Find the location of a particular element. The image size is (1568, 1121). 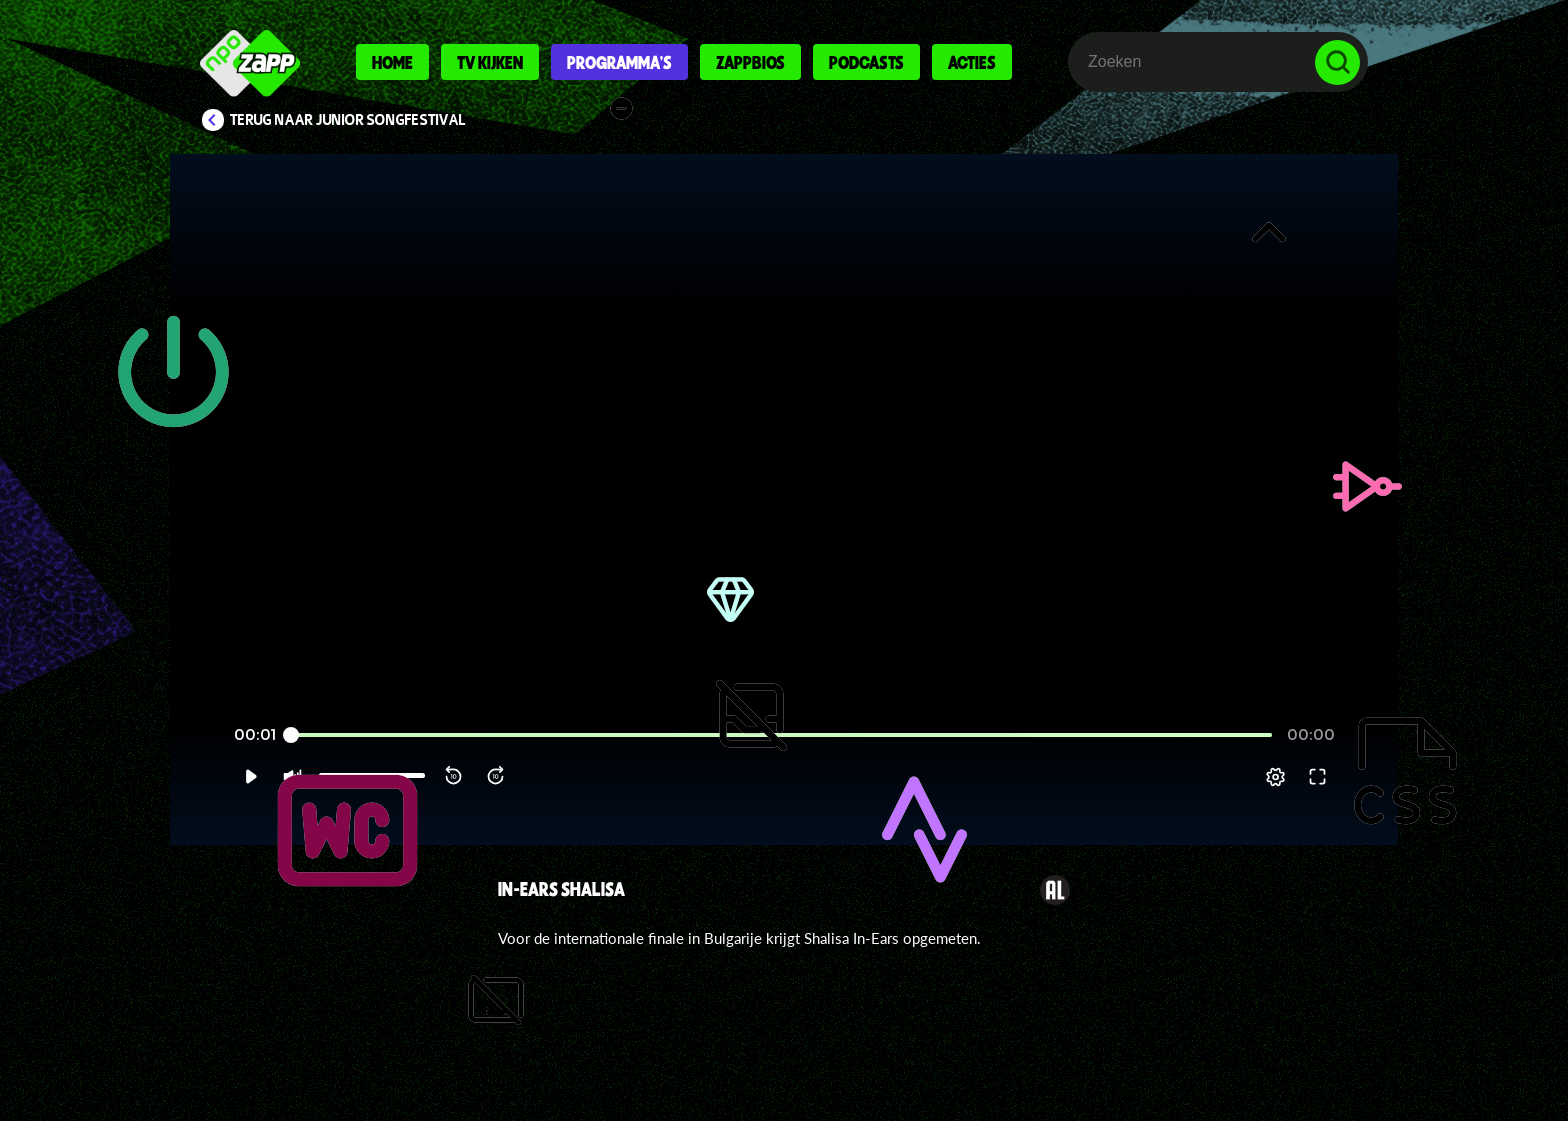

collapse an expanded section is located at coordinates (1269, 233).